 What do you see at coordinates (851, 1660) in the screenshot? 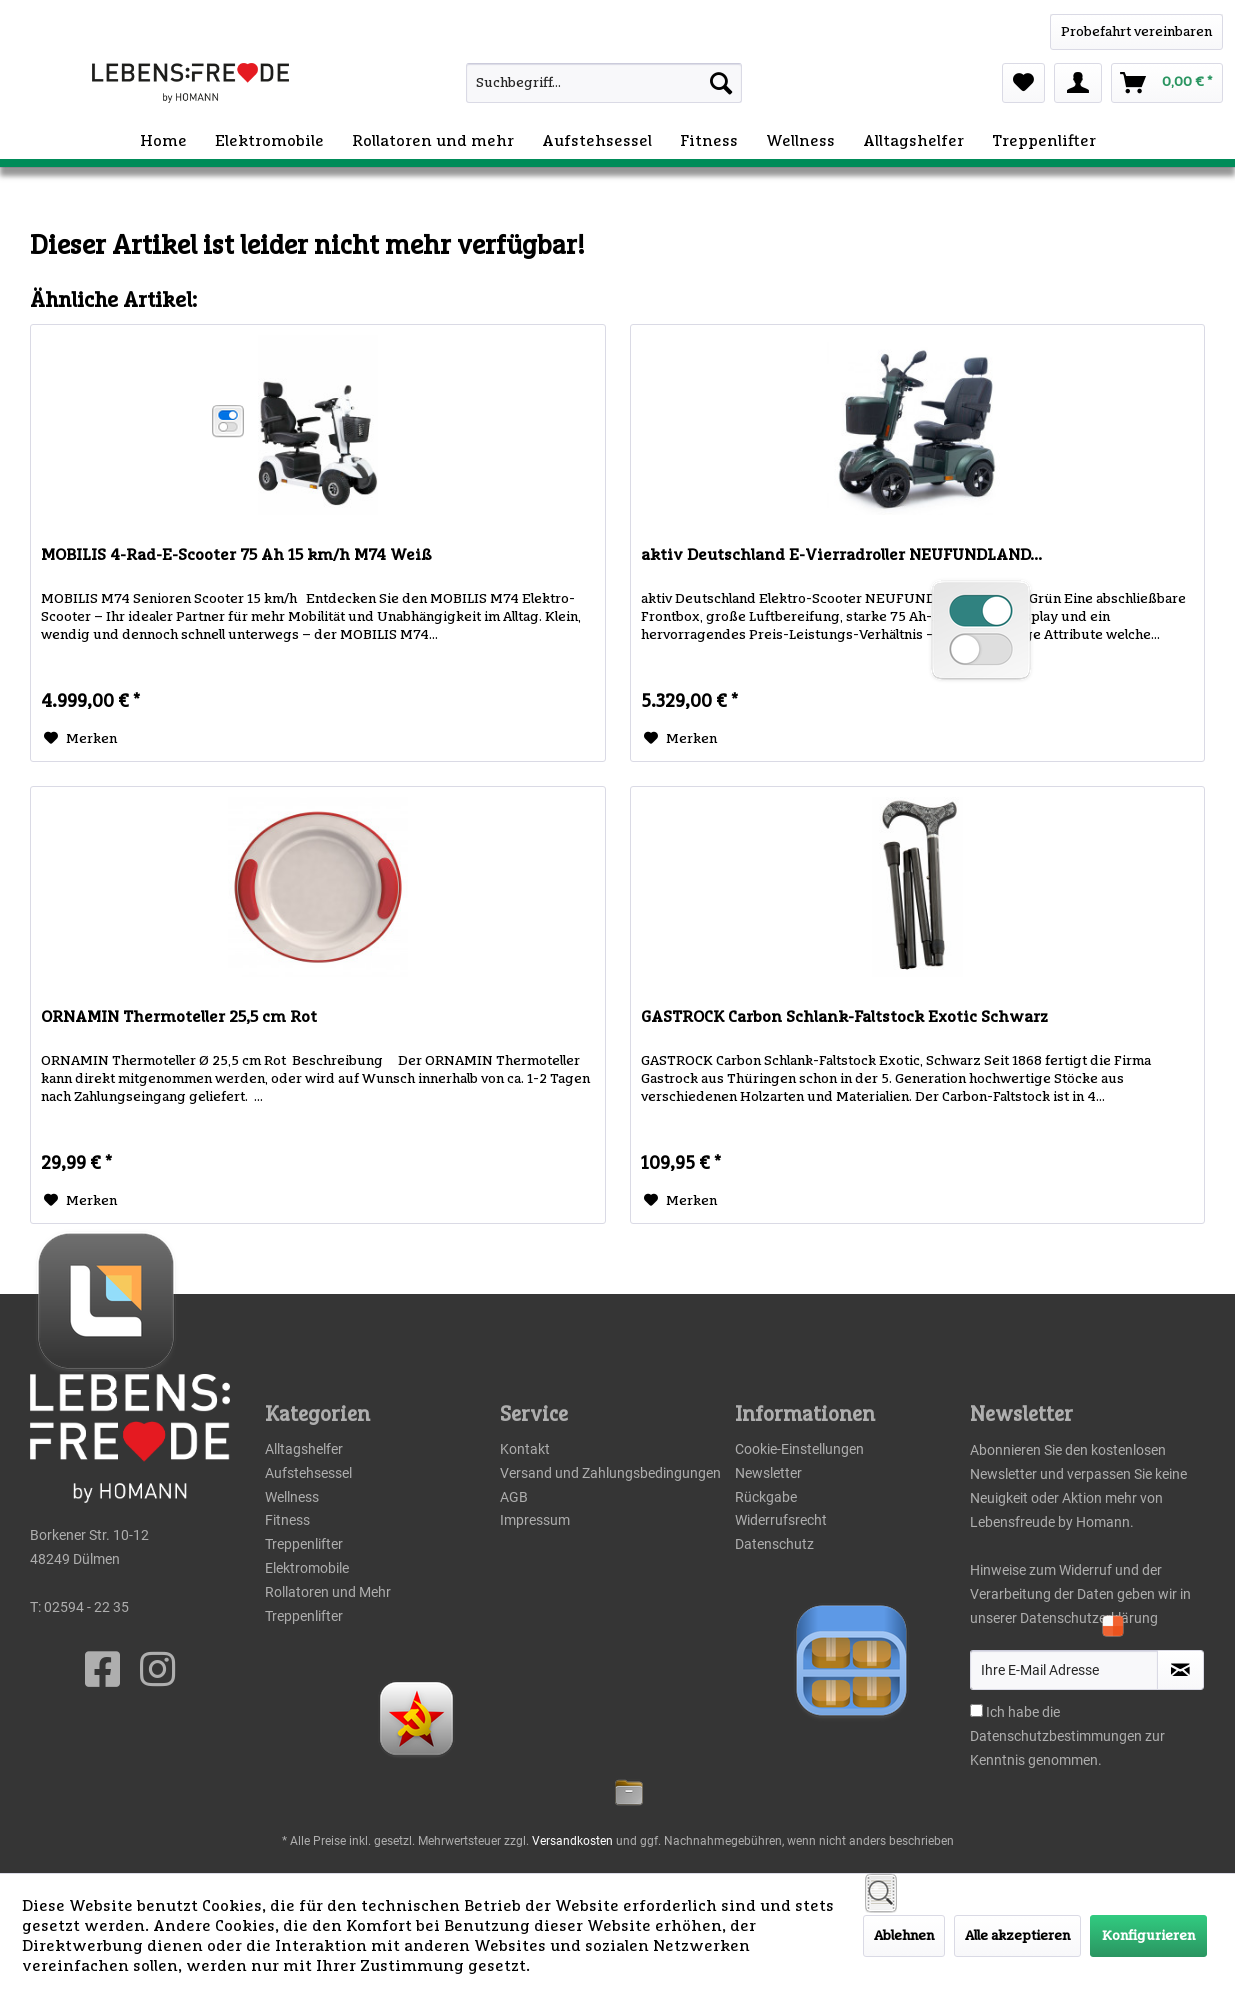
I see `open warehouse flatpak manager` at bounding box center [851, 1660].